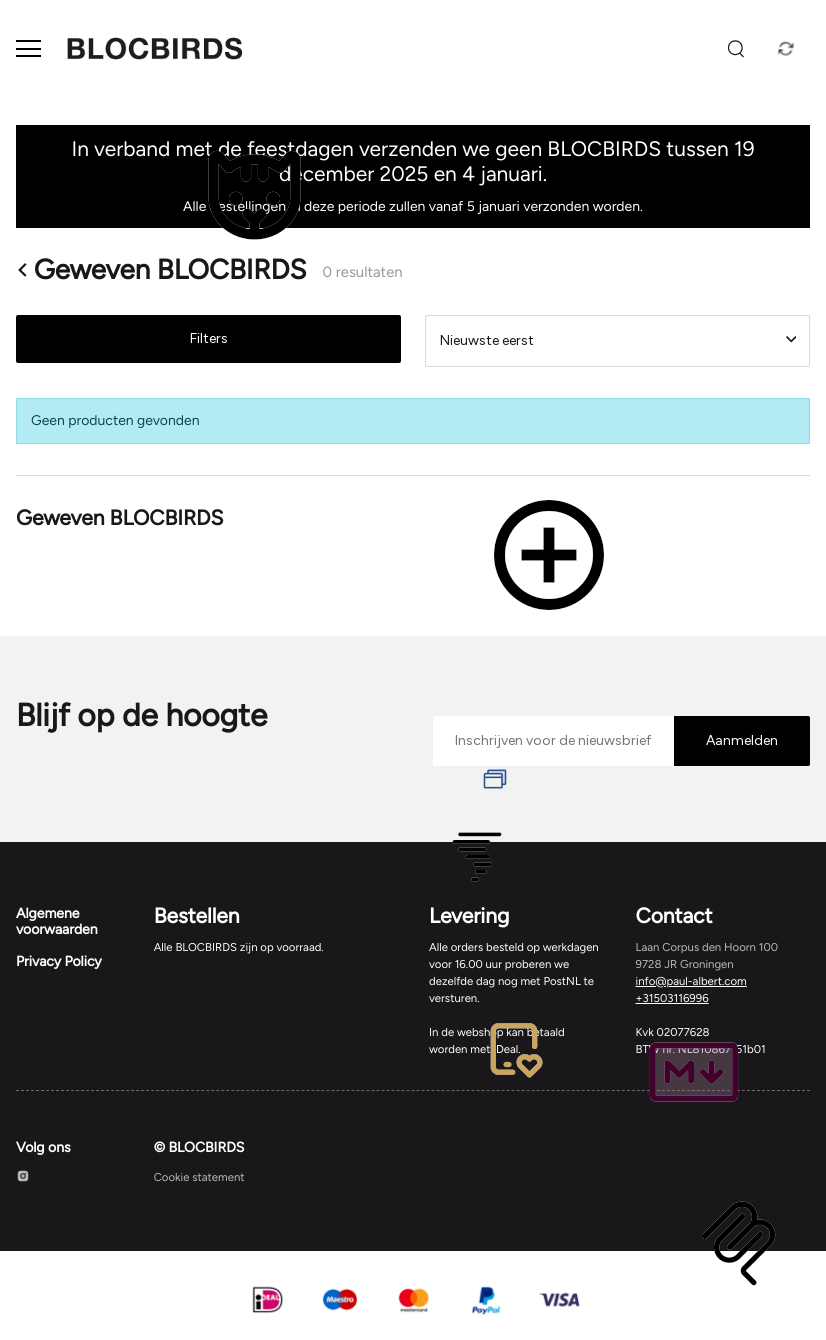  I want to click on indicates markdown formatting is supported, so click(694, 1072).